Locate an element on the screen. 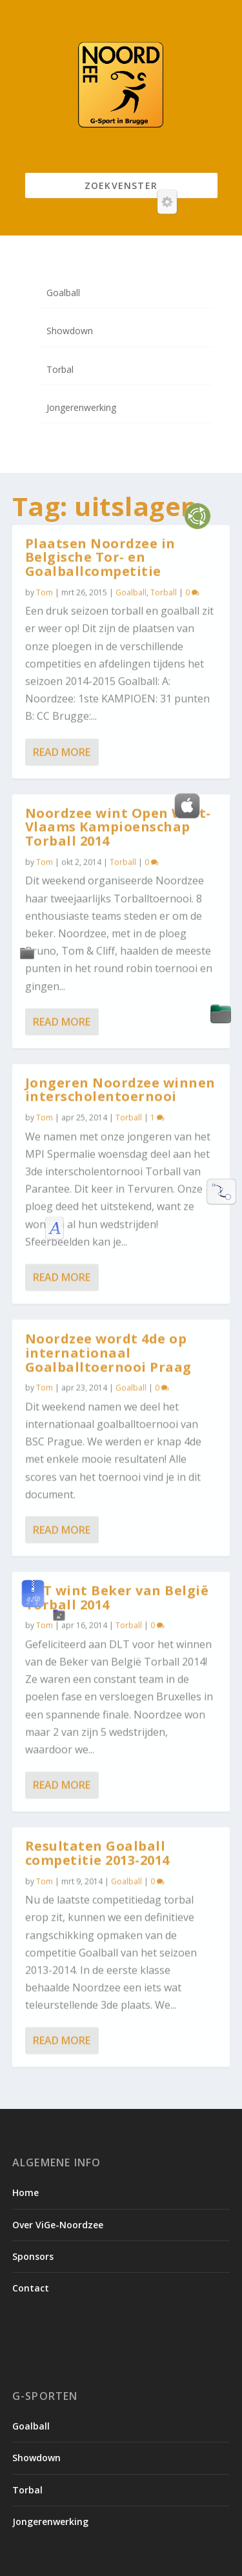 This screenshot has width=242, height=2576. a gzip compressed archive file is located at coordinates (33, 1593).